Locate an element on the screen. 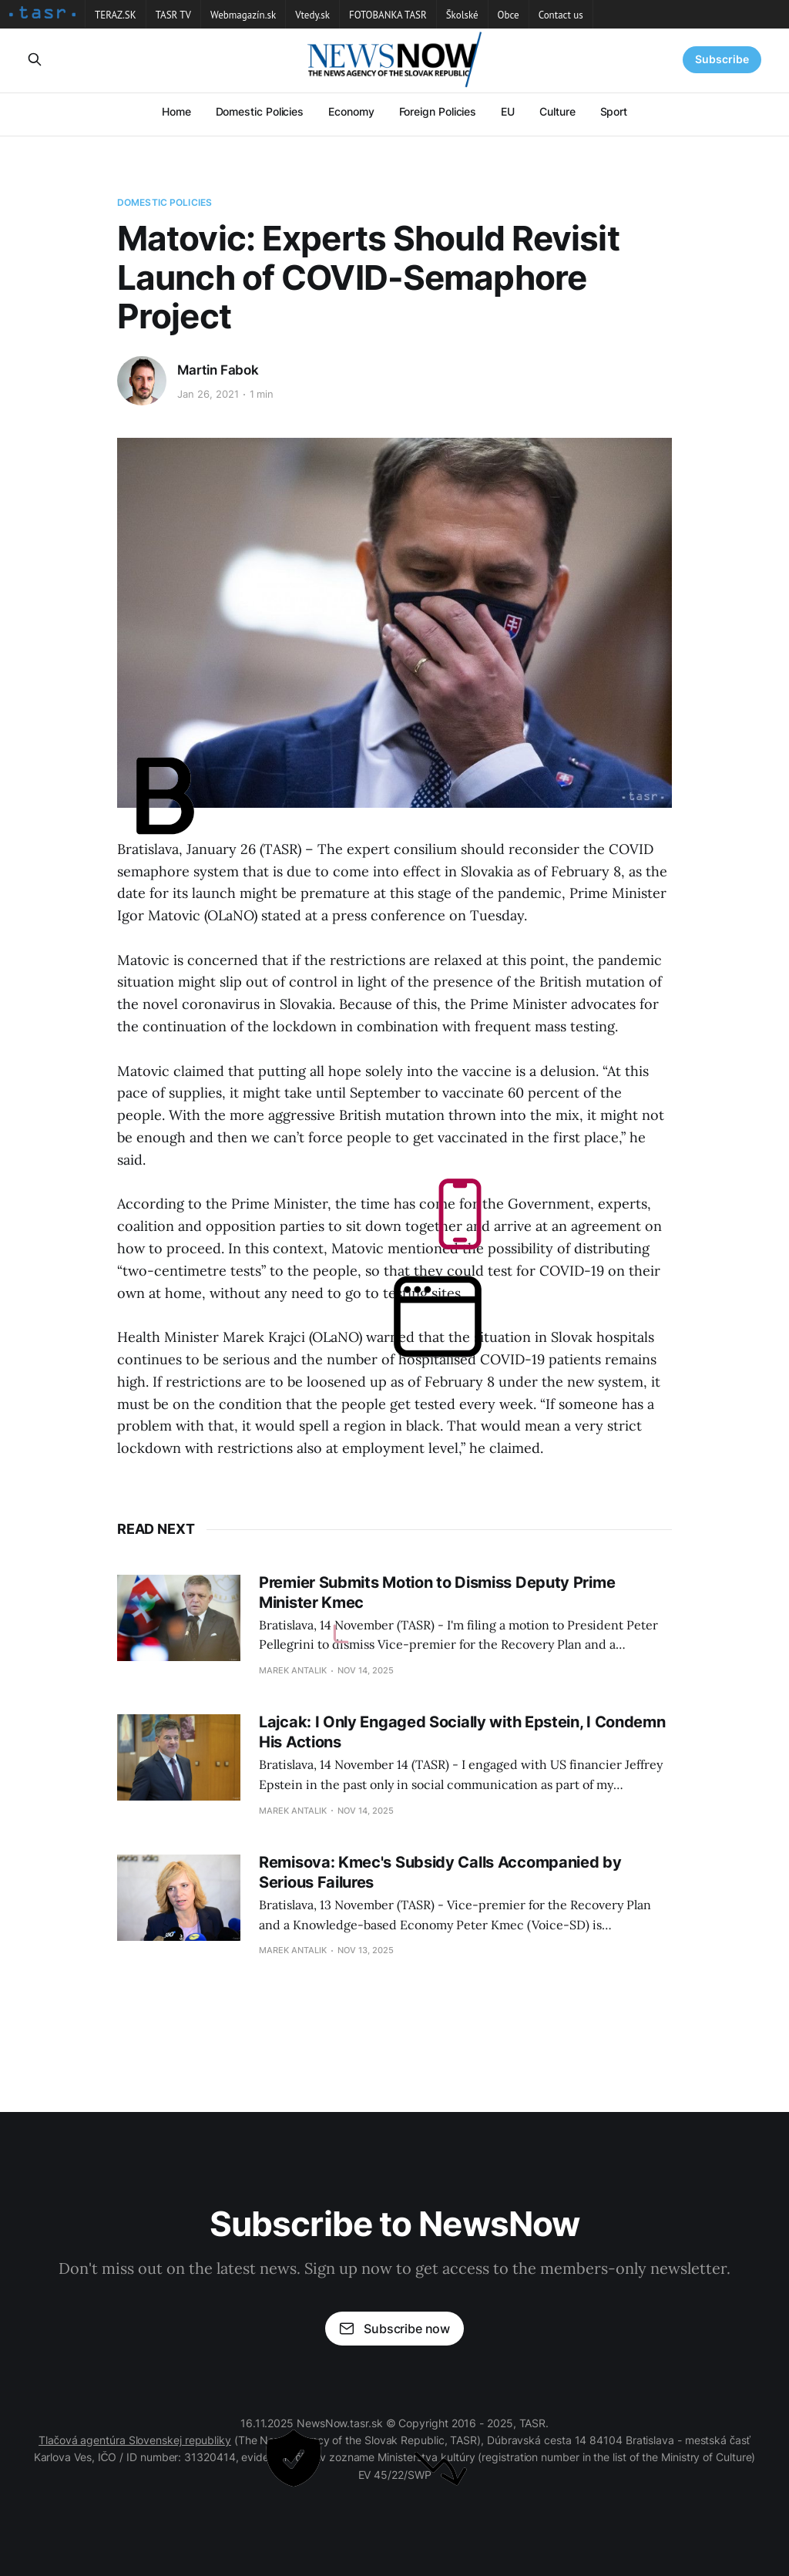  romanian leu currency symbol is located at coordinates (341, 1634).